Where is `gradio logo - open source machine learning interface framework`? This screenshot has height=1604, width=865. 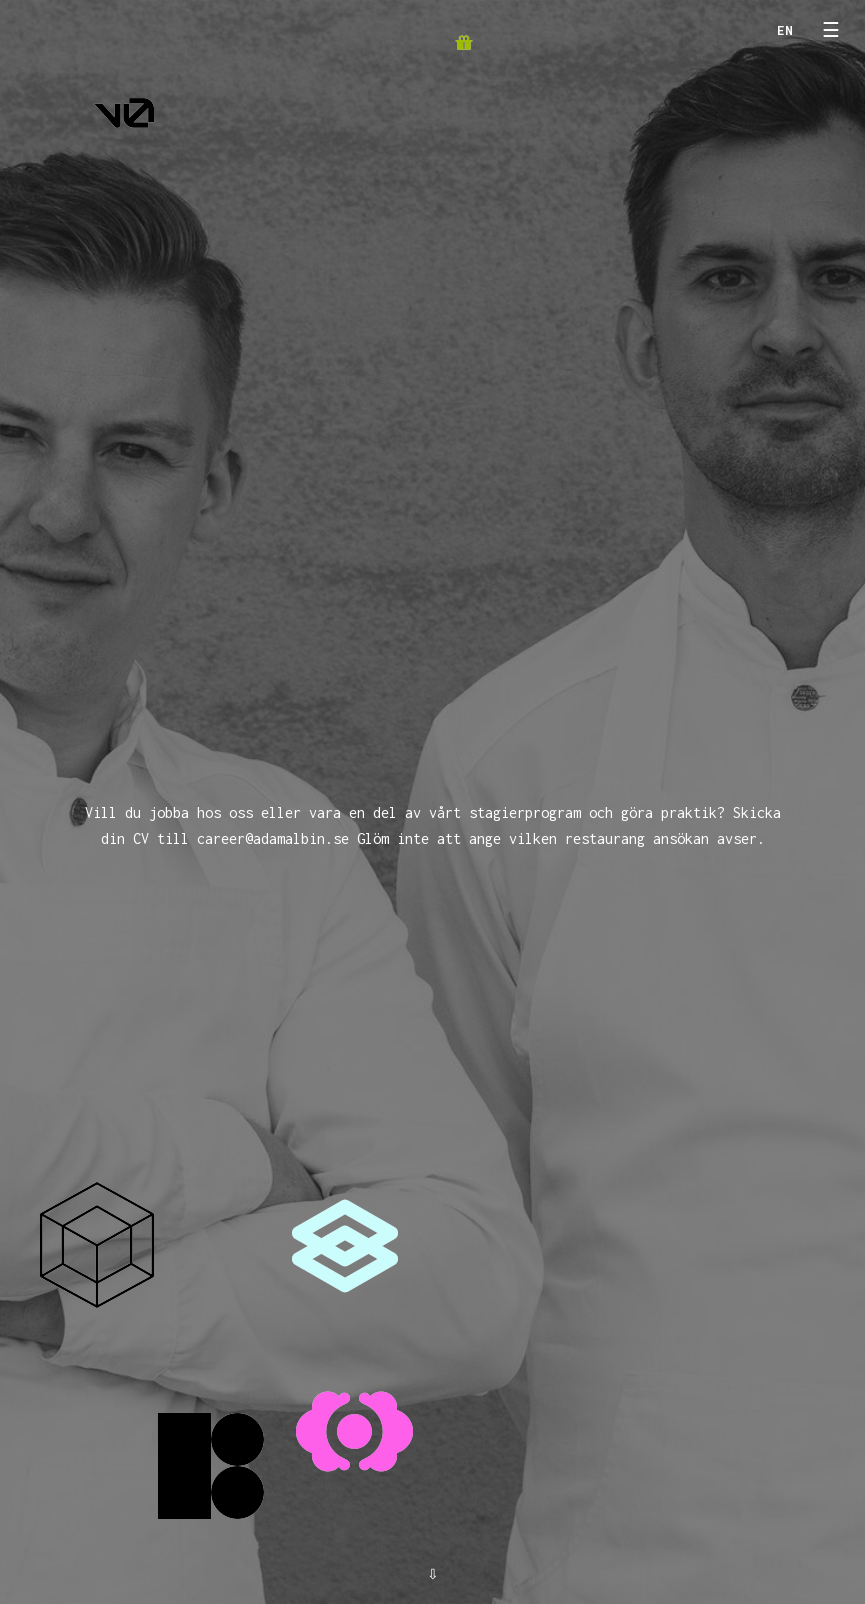
gradio logo - open source machine learning interface framework is located at coordinates (345, 1246).